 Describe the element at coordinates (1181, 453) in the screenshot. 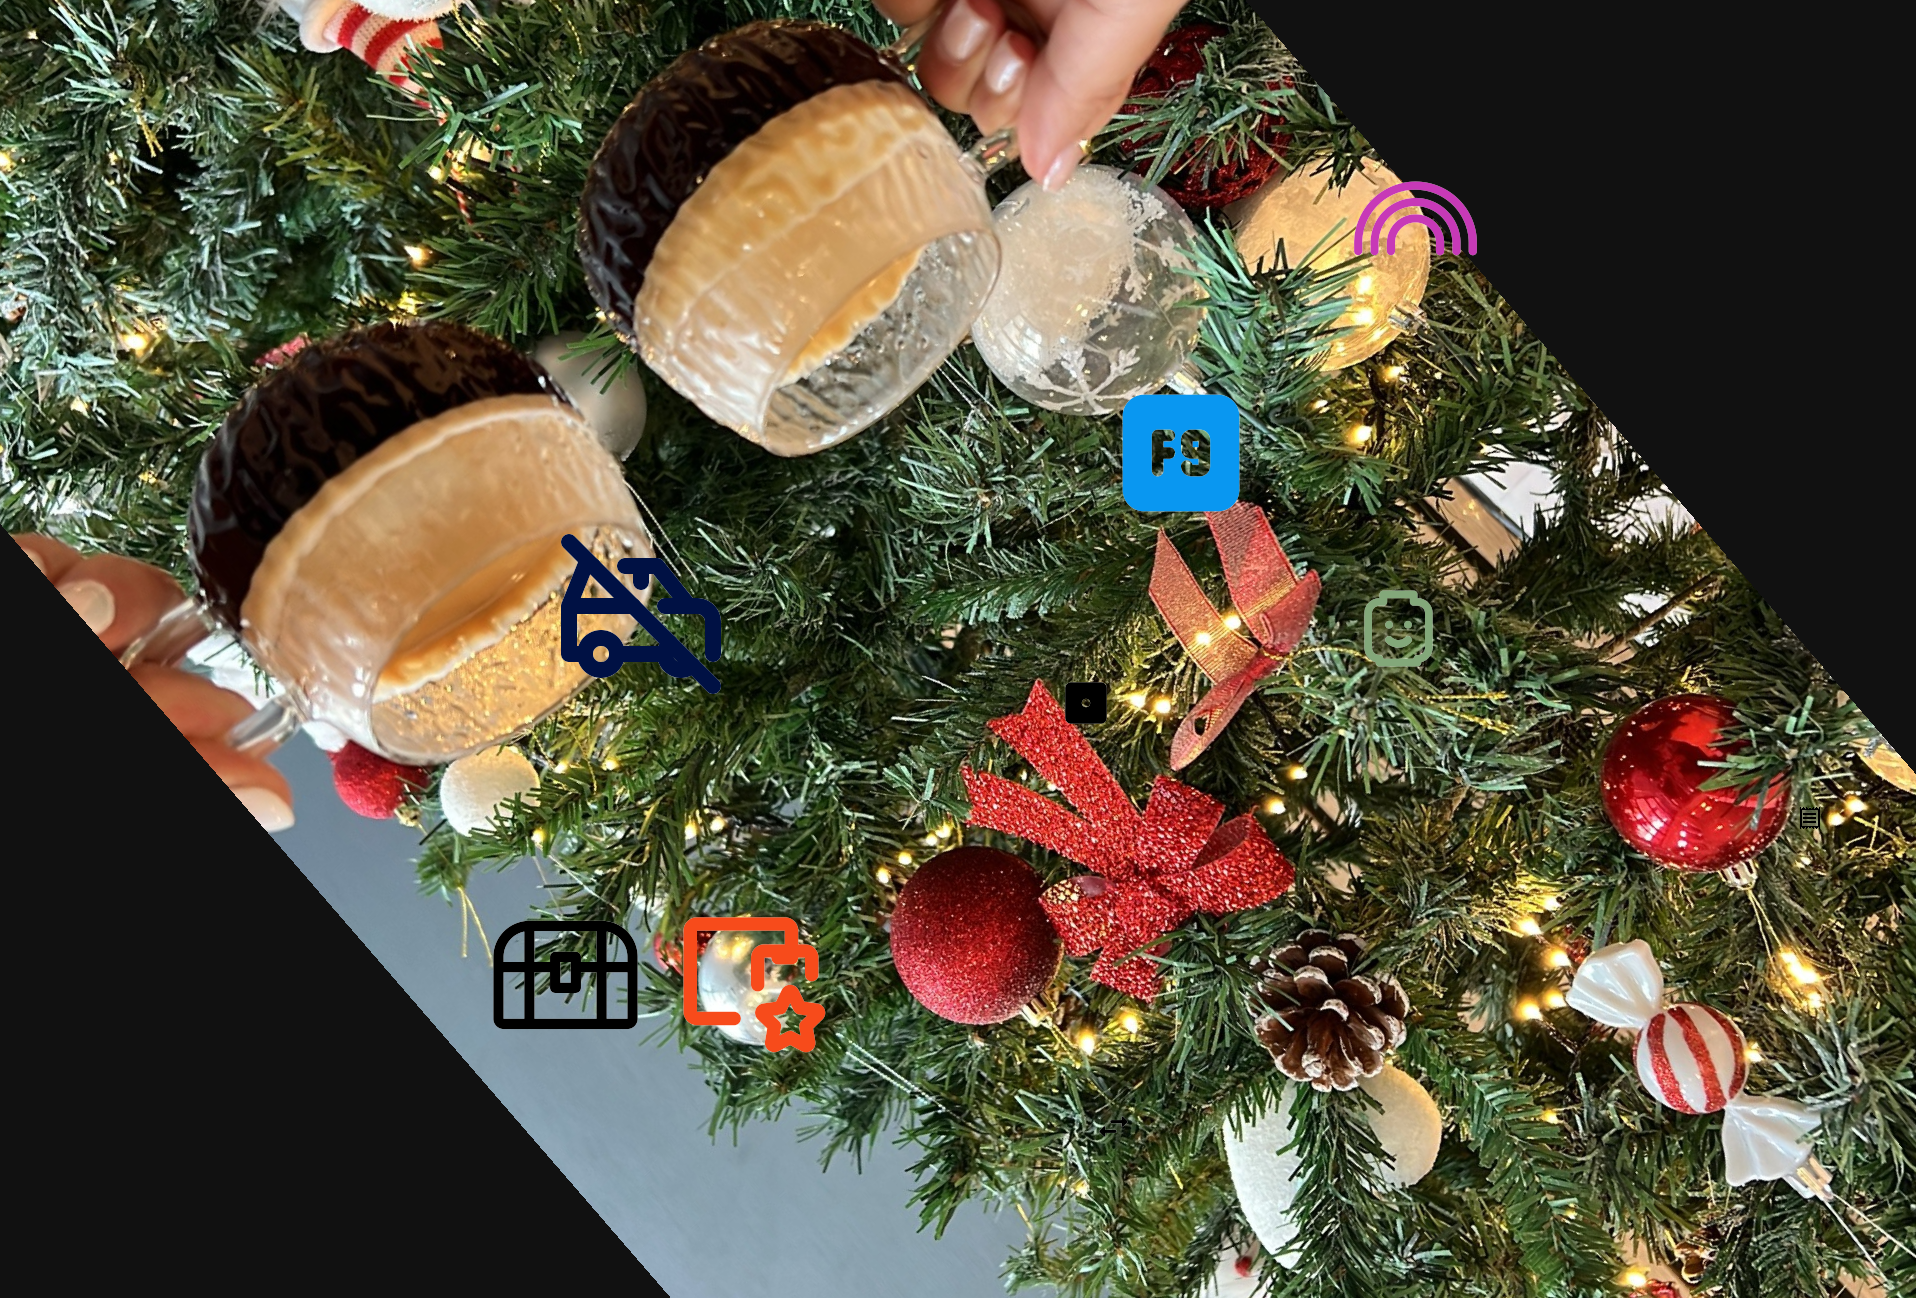

I see `keyboard shortcut indicator for F9 function key` at that location.